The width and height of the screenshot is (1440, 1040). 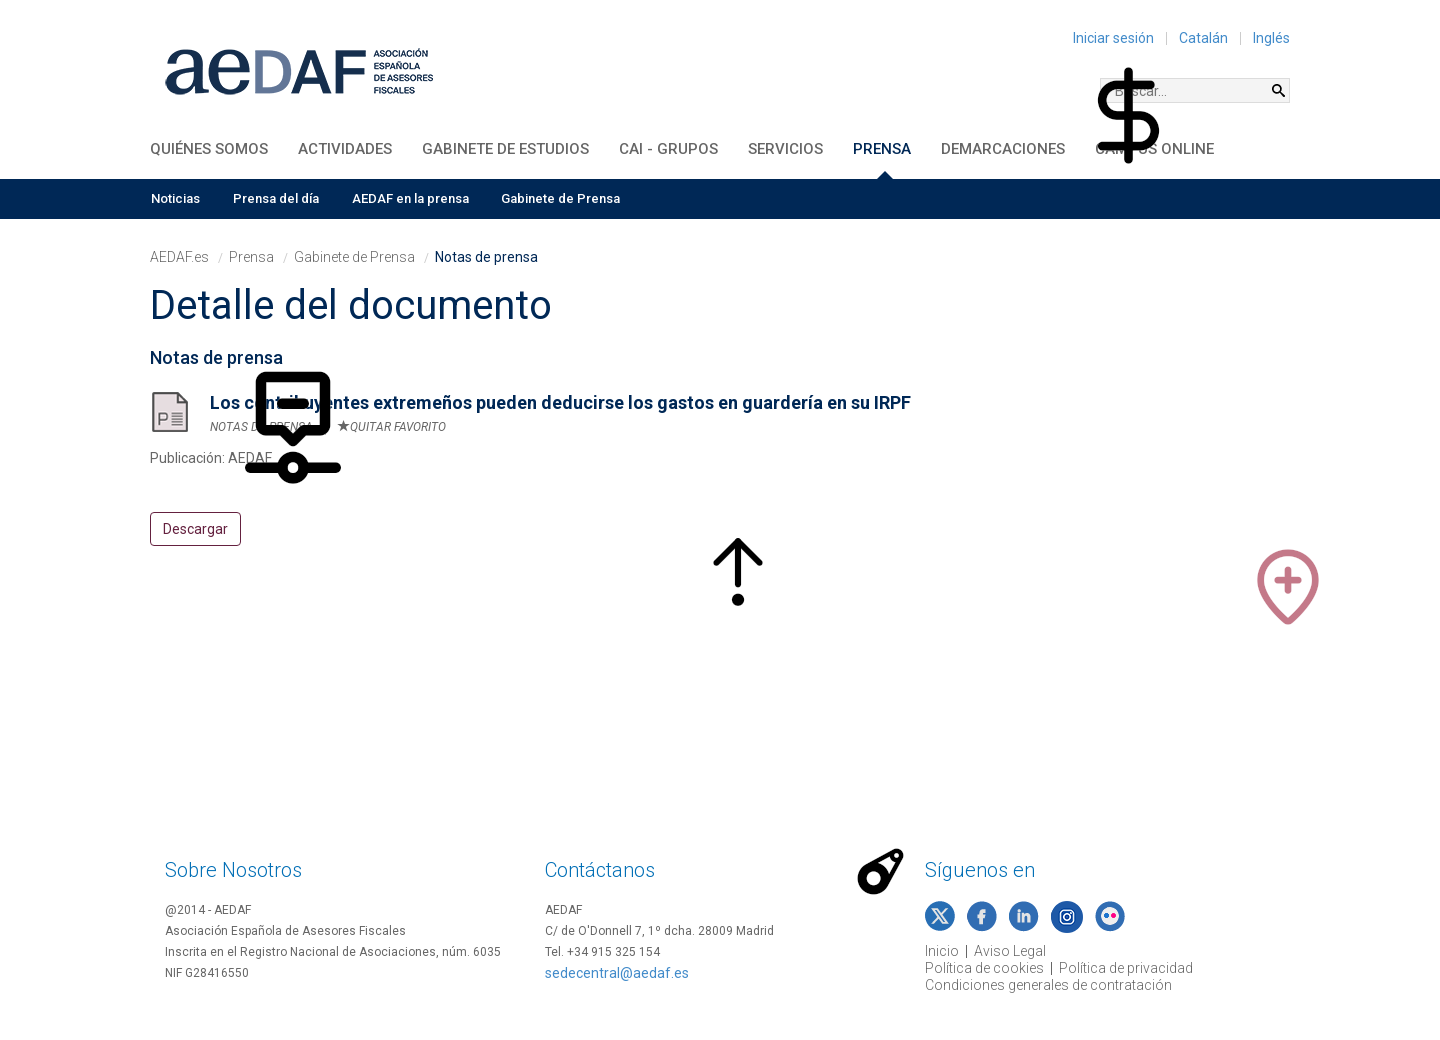 What do you see at coordinates (880, 871) in the screenshot?
I see `view or manage digital assets` at bounding box center [880, 871].